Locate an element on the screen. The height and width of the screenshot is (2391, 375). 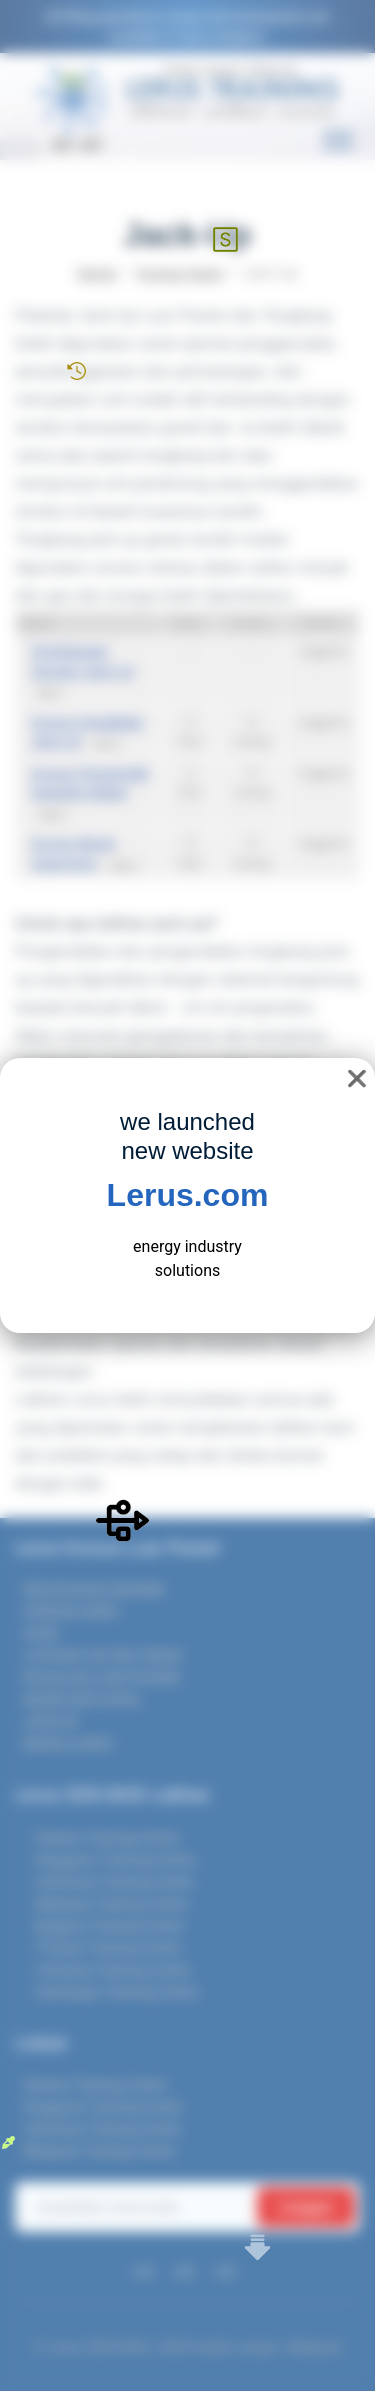
view history or recent activity is located at coordinates (77, 371).